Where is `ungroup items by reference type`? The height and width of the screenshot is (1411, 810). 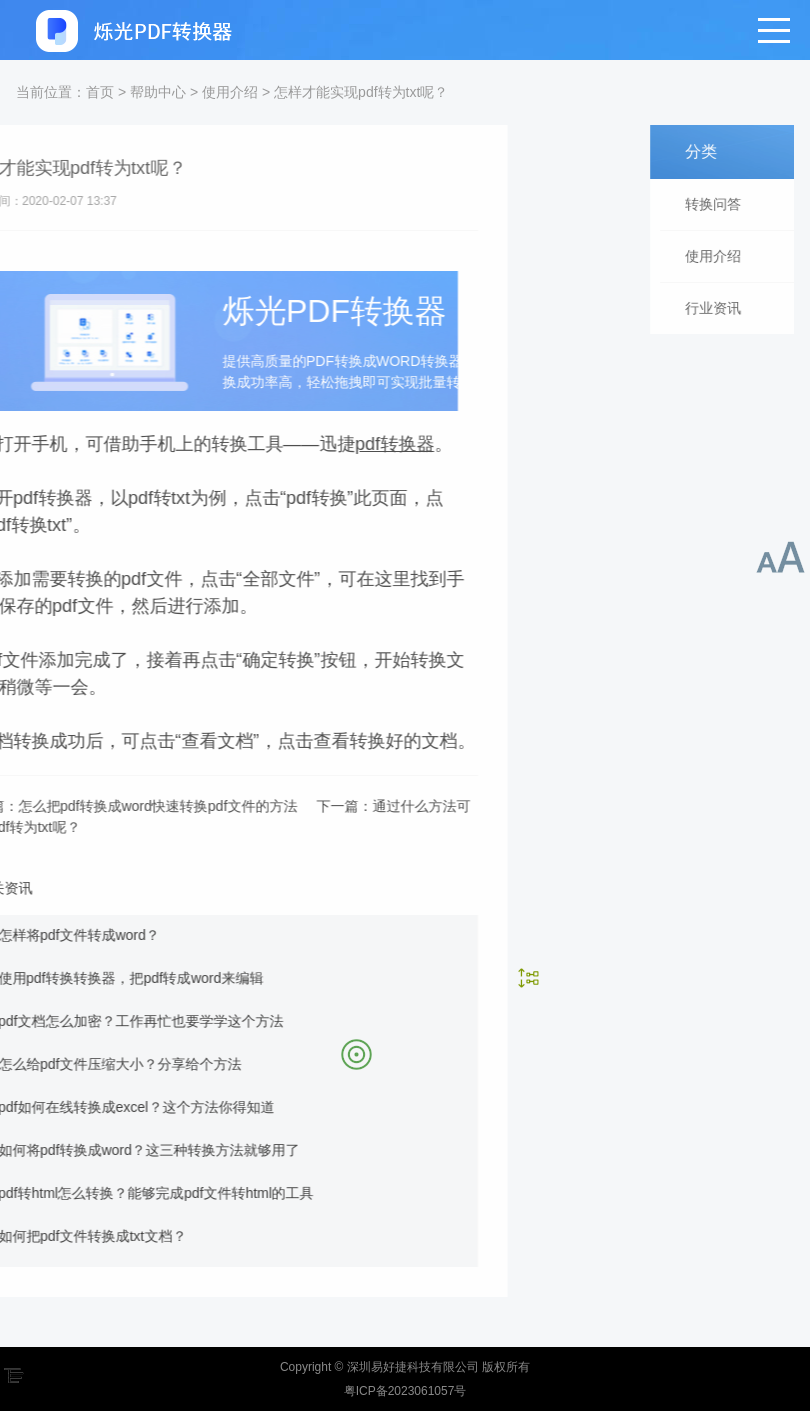 ungroup items by reference type is located at coordinates (529, 978).